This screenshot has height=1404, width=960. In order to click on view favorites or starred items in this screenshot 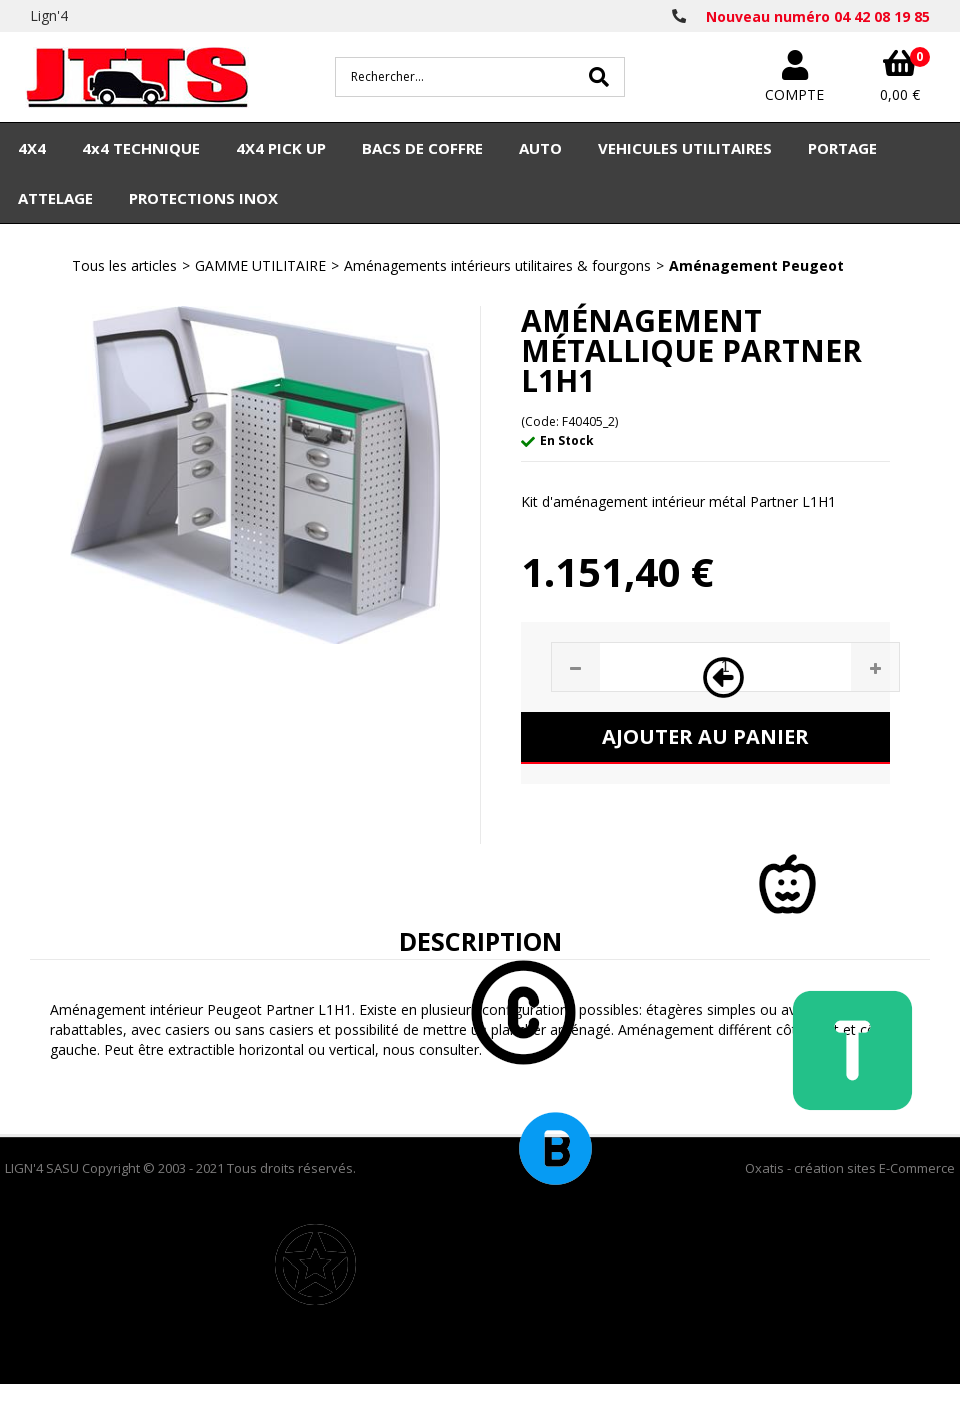, I will do `click(315, 1264)`.